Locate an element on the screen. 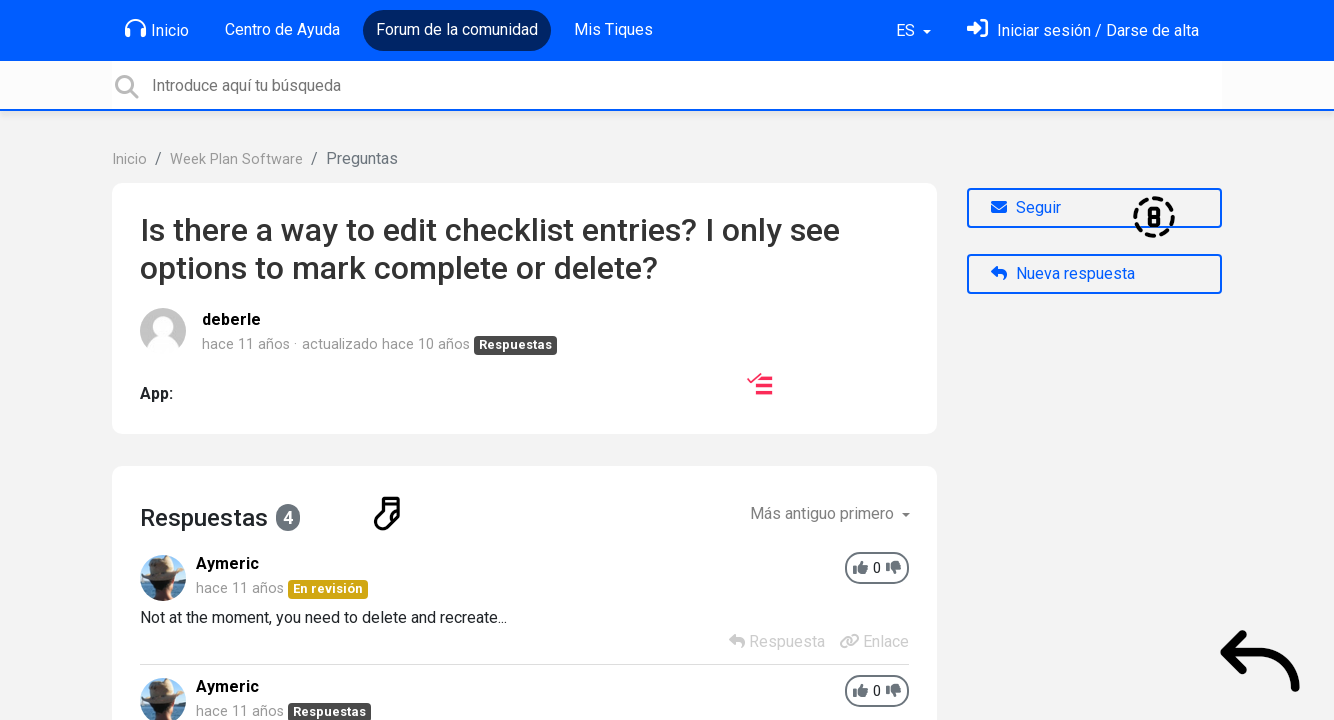 Image resolution: width=1334 pixels, height=720 pixels. step 8 in a multi-step process is located at coordinates (1154, 217).